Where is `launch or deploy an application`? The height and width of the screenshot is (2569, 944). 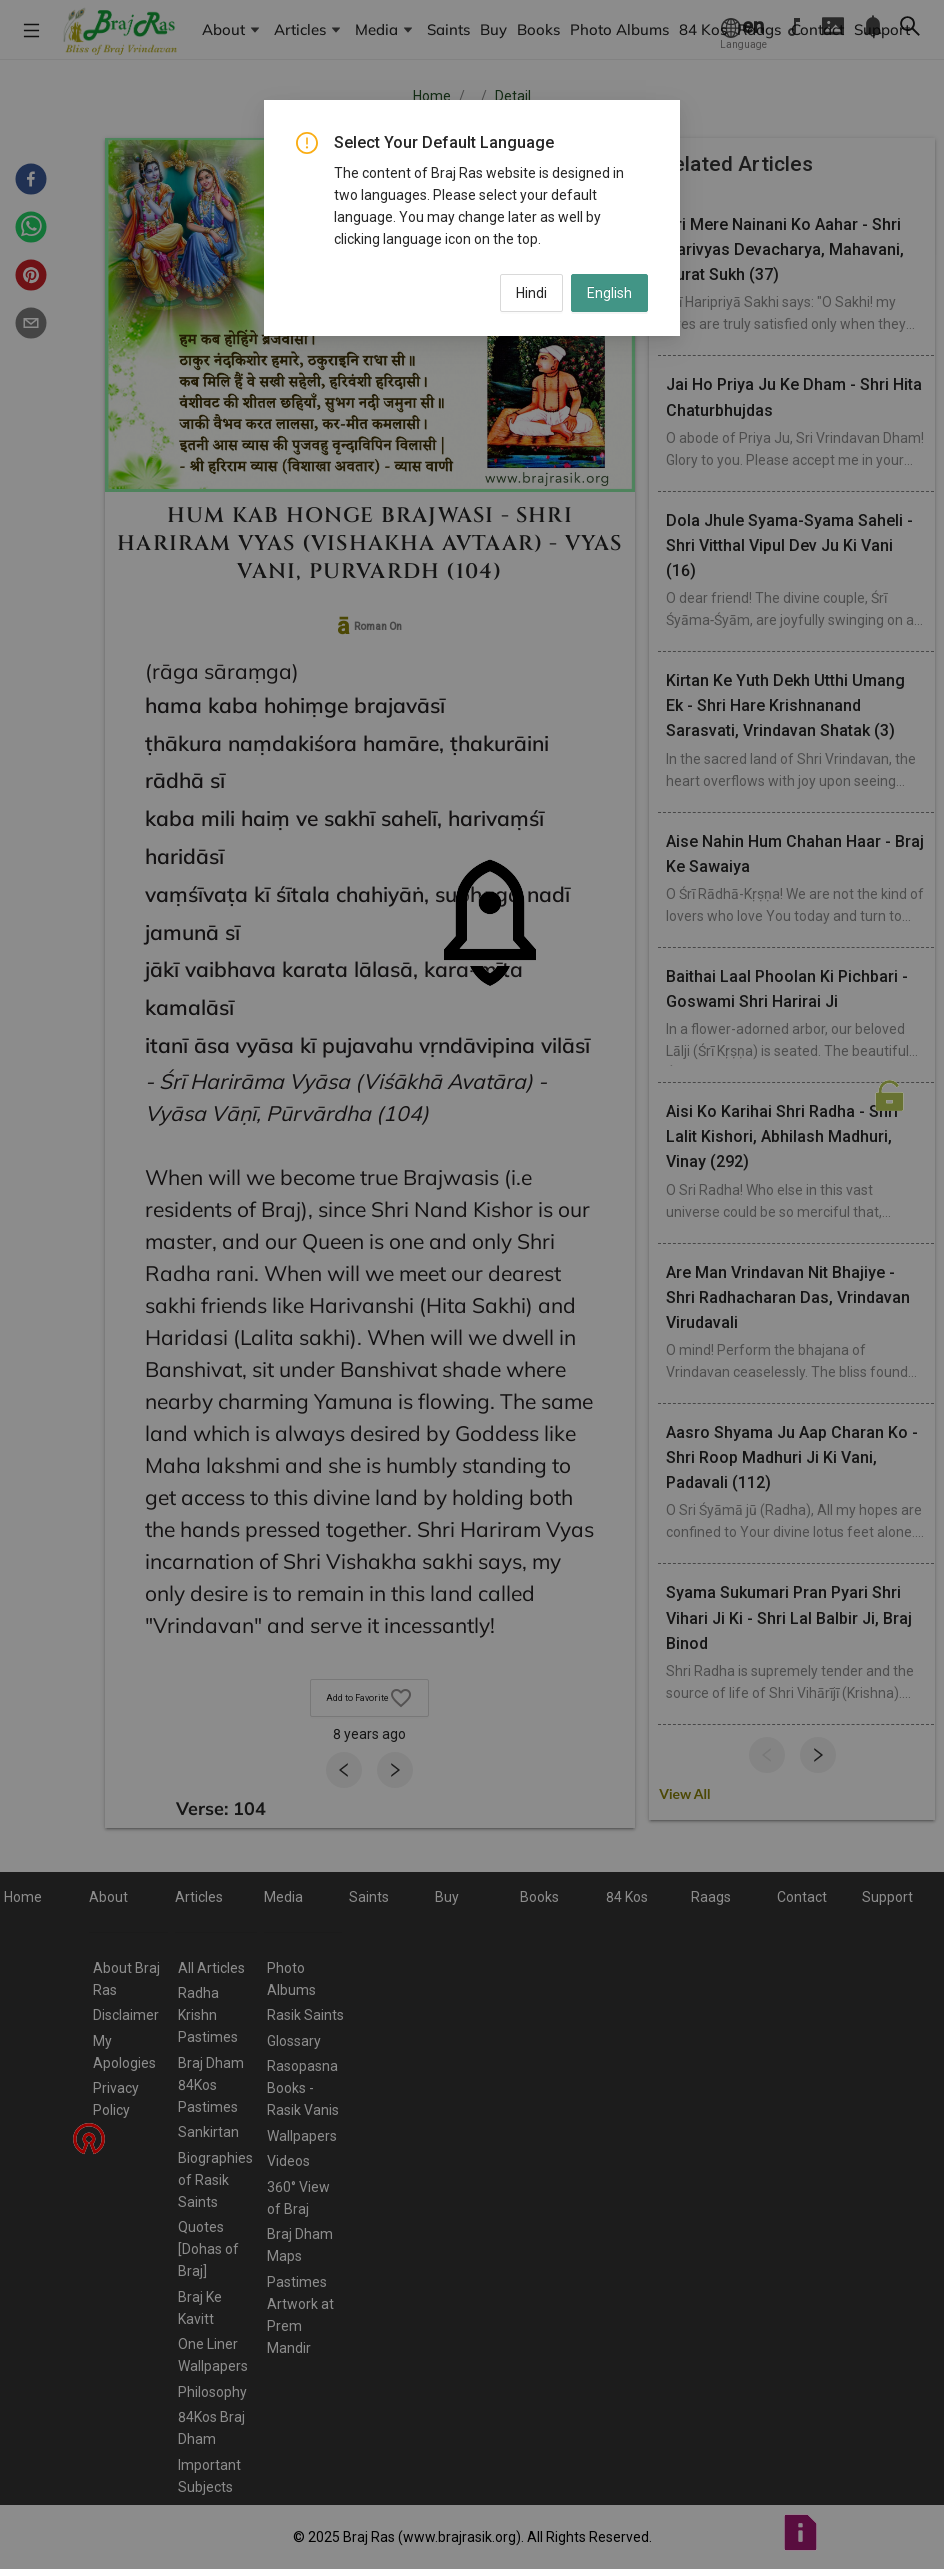
launch or deploy an application is located at coordinates (490, 920).